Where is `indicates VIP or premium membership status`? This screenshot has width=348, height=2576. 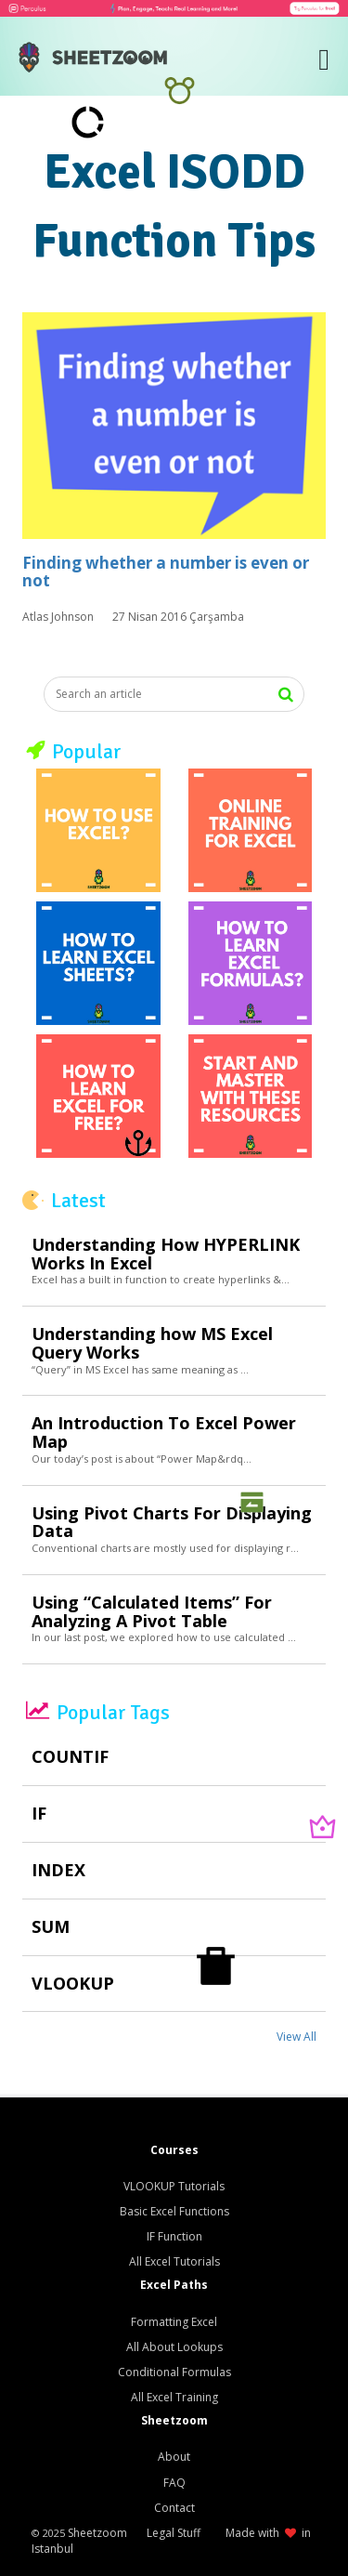 indicates VIP or premium membership status is located at coordinates (322, 1827).